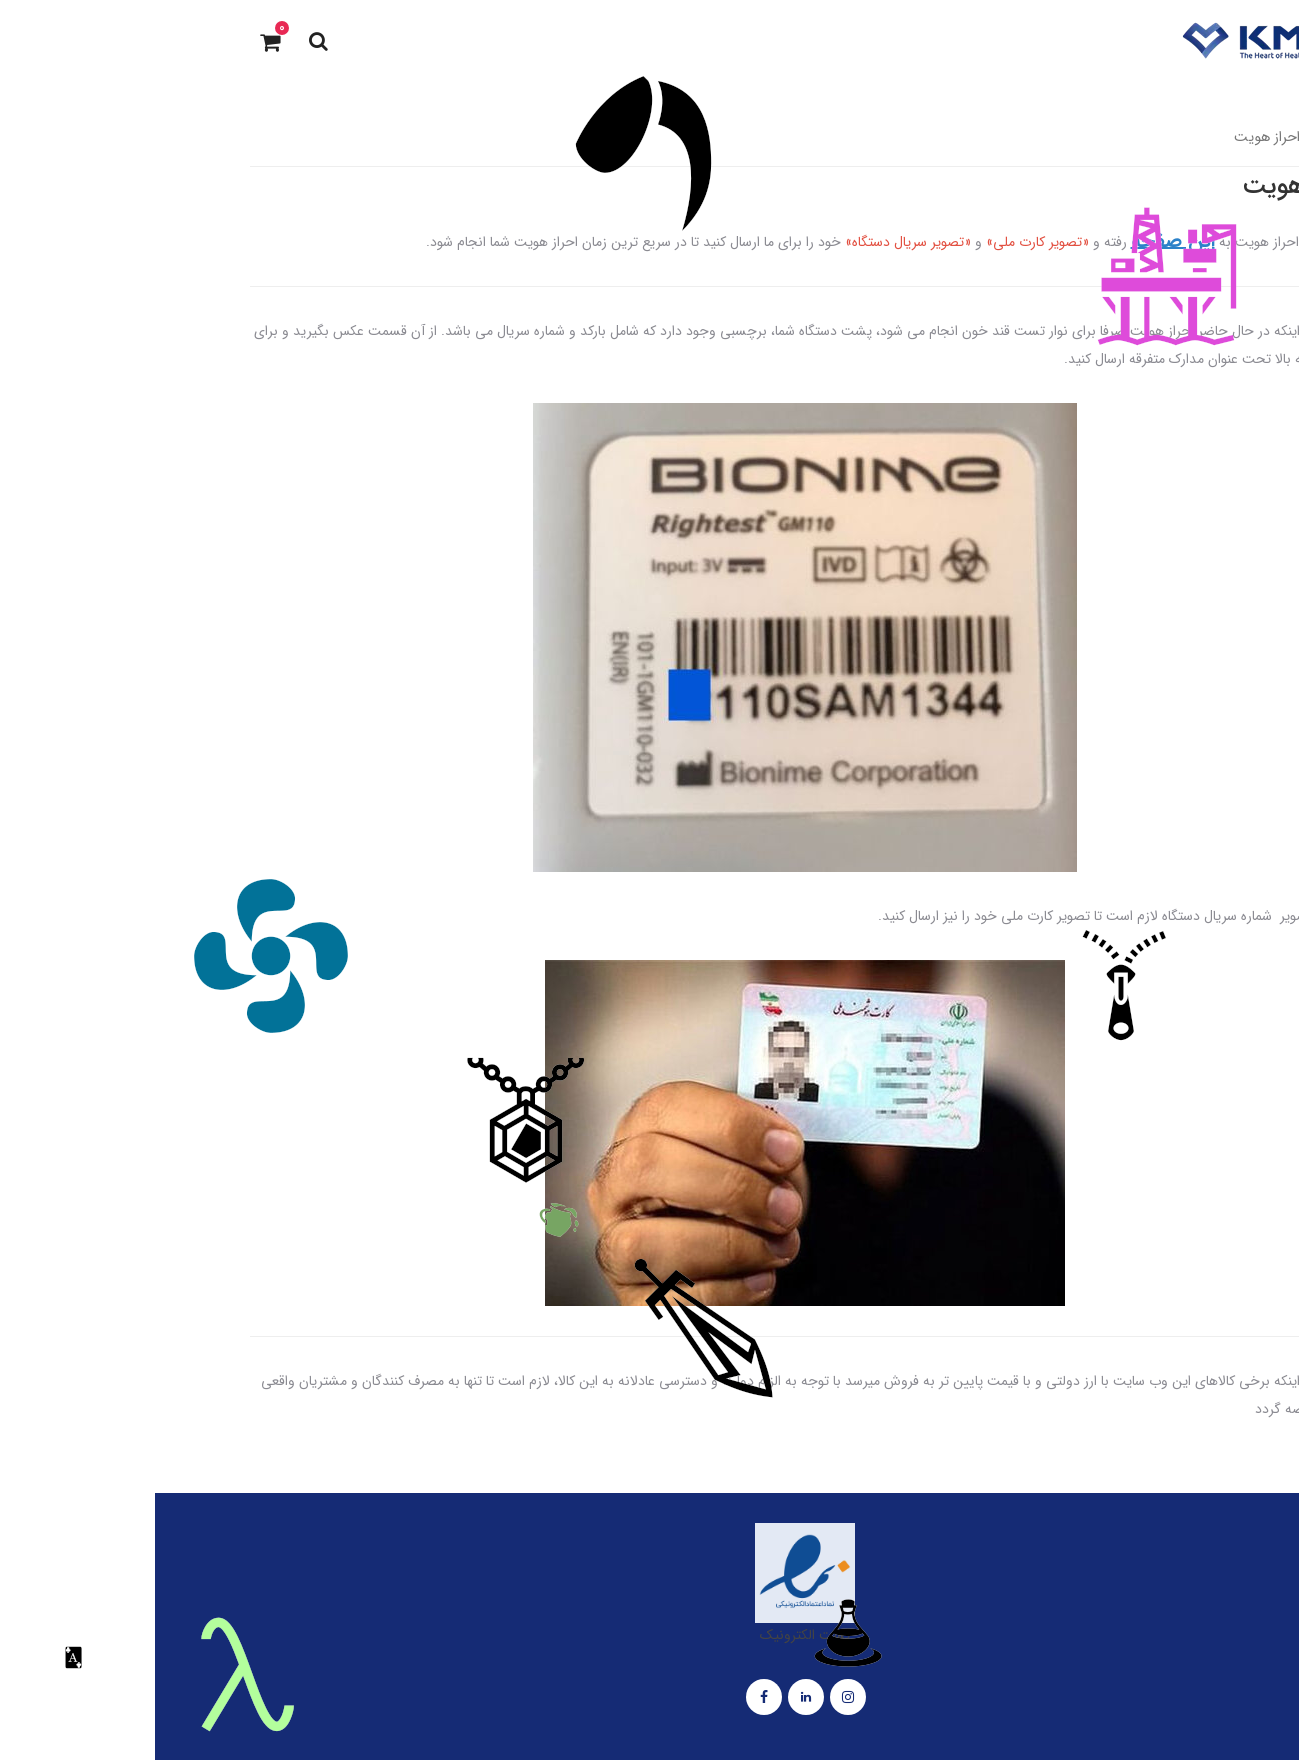 Image resolution: width=1299 pixels, height=1760 pixels. I want to click on compress or zip files together, so click(1121, 986).